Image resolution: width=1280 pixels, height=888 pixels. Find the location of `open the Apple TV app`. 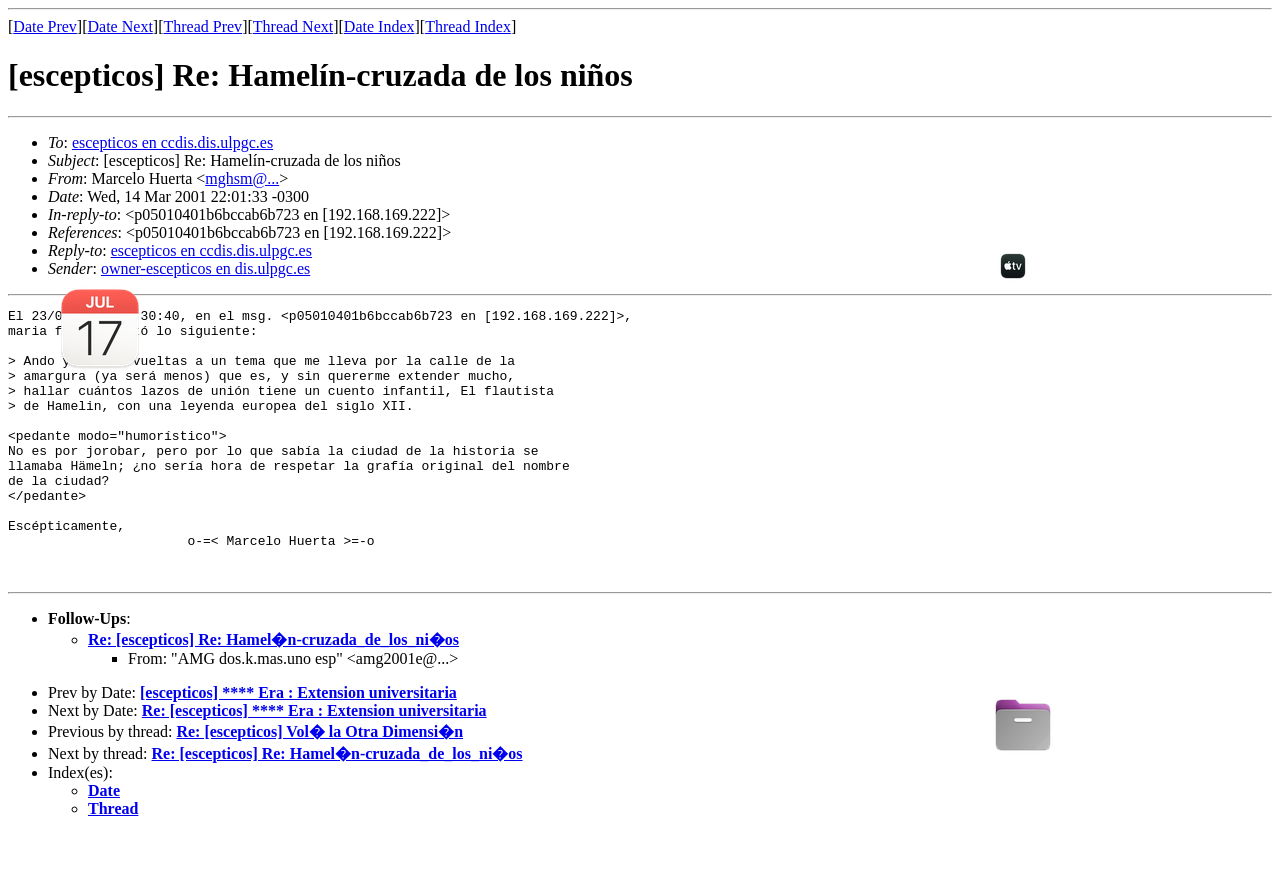

open the Apple TV app is located at coordinates (1013, 266).